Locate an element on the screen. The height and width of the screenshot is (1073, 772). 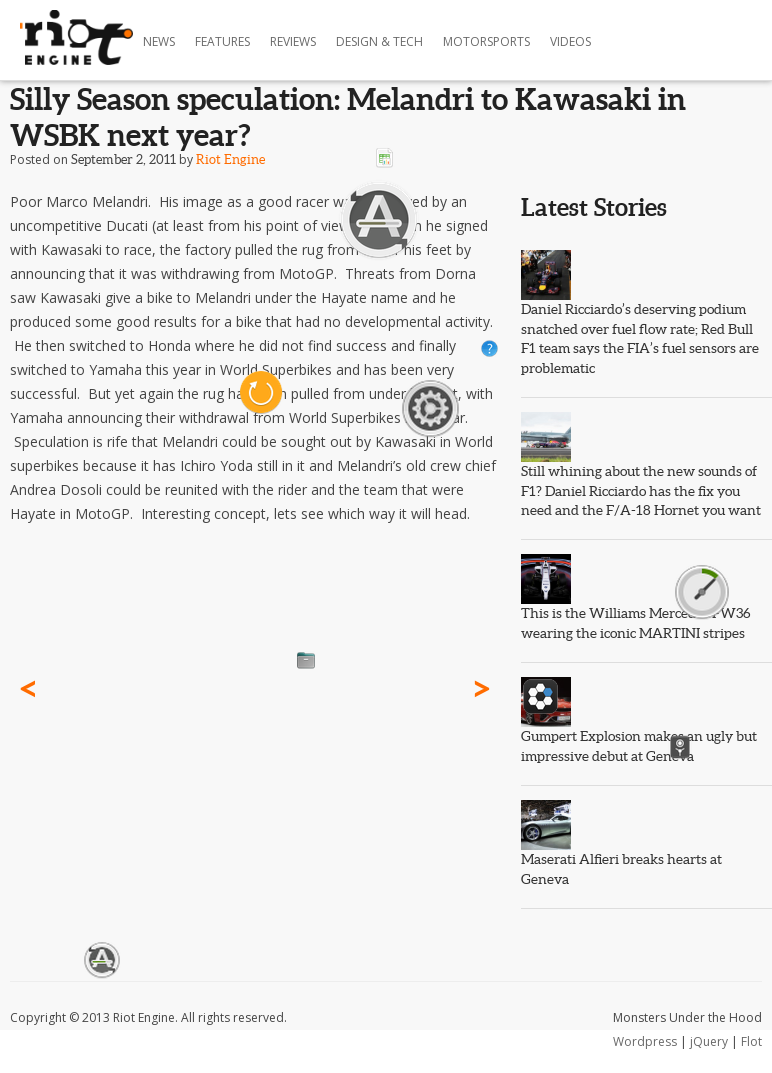
open sysprof system profiler is located at coordinates (702, 592).